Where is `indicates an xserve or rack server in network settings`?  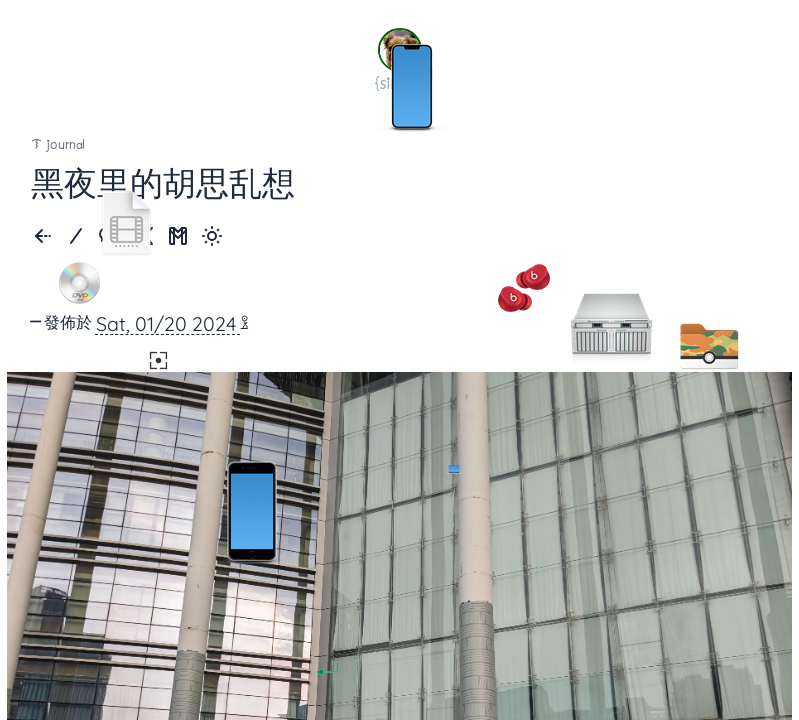 indicates an xserve or rack server in network settings is located at coordinates (611, 321).